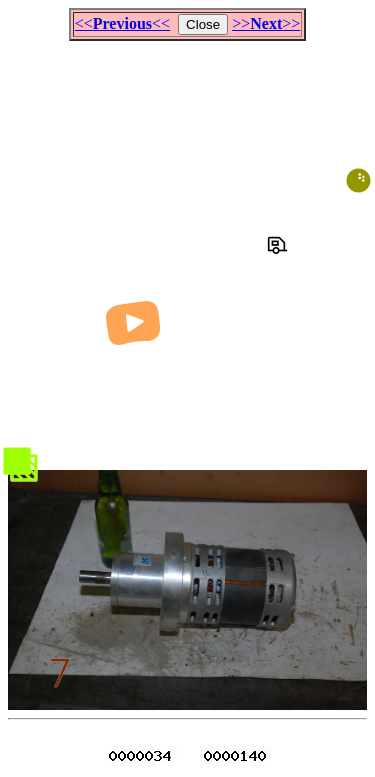 This screenshot has width=375, height=777. I want to click on view caravan or RV rental options, so click(277, 245).